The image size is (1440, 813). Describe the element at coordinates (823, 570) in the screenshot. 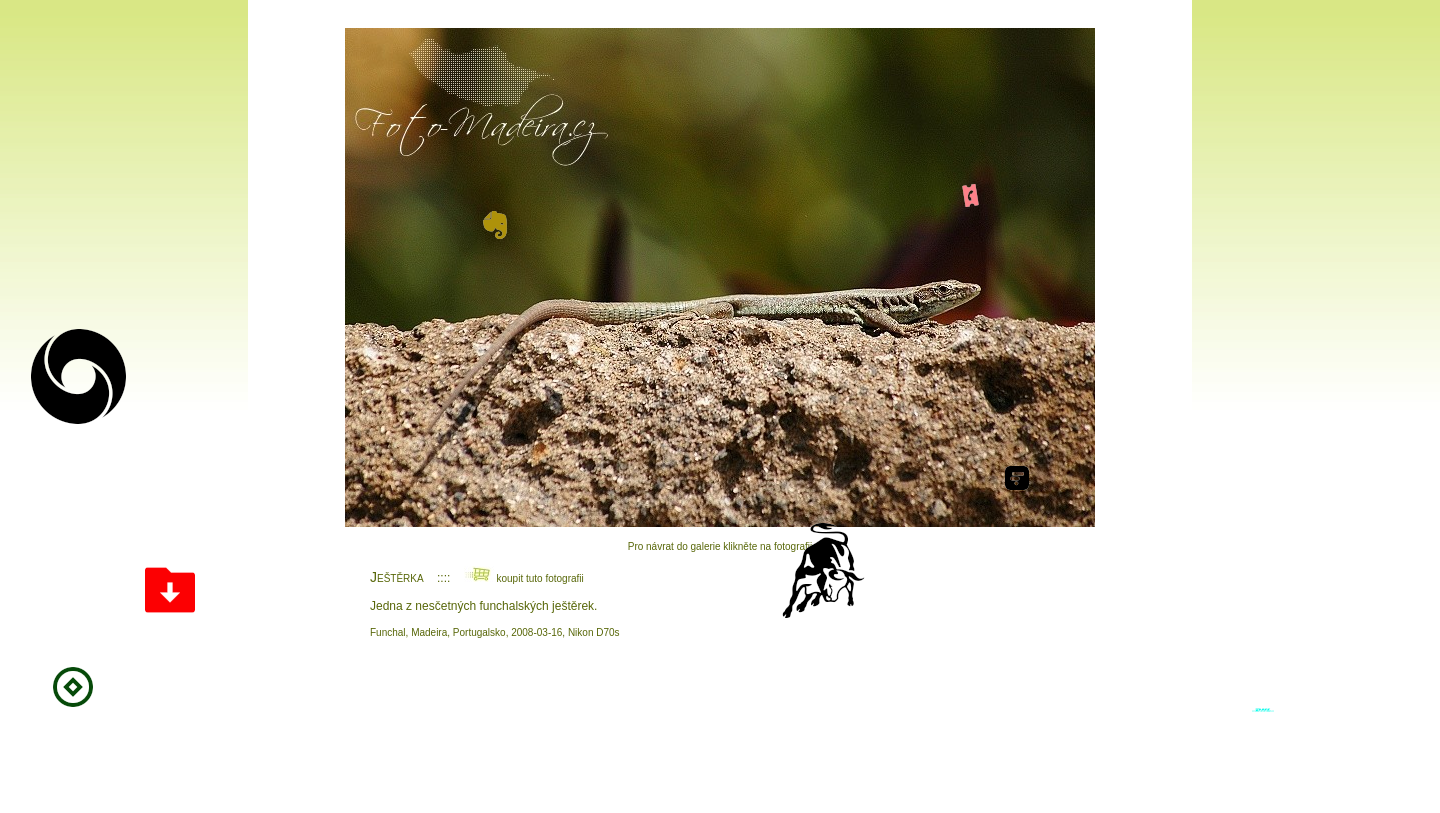

I see `lamborghini brand logo` at that location.